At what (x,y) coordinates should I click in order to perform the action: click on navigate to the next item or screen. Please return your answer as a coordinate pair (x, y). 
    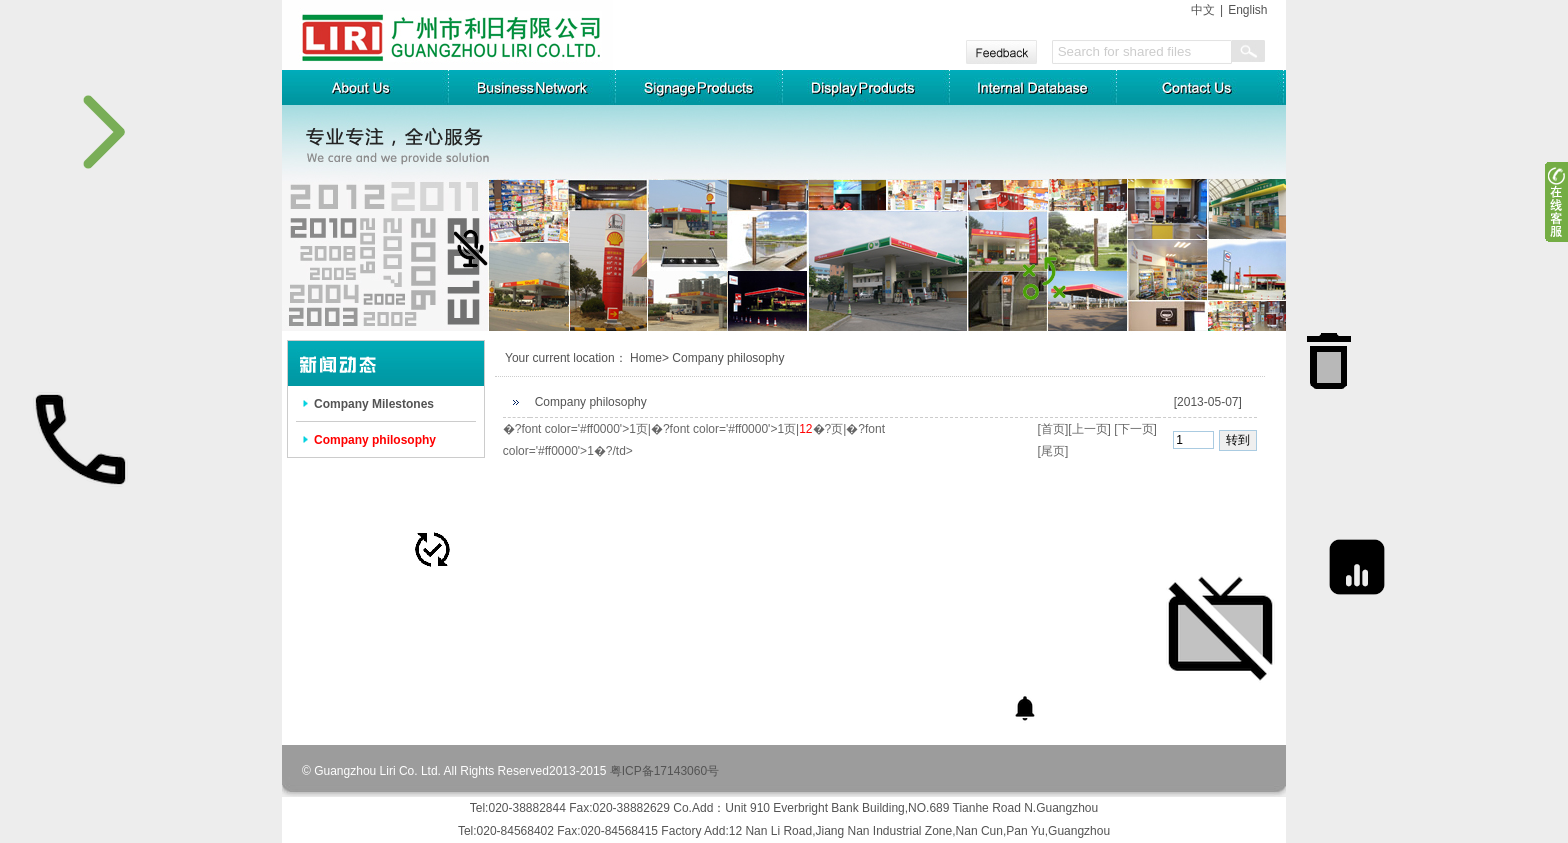
    Looking at the image, I should click on (101, 132).